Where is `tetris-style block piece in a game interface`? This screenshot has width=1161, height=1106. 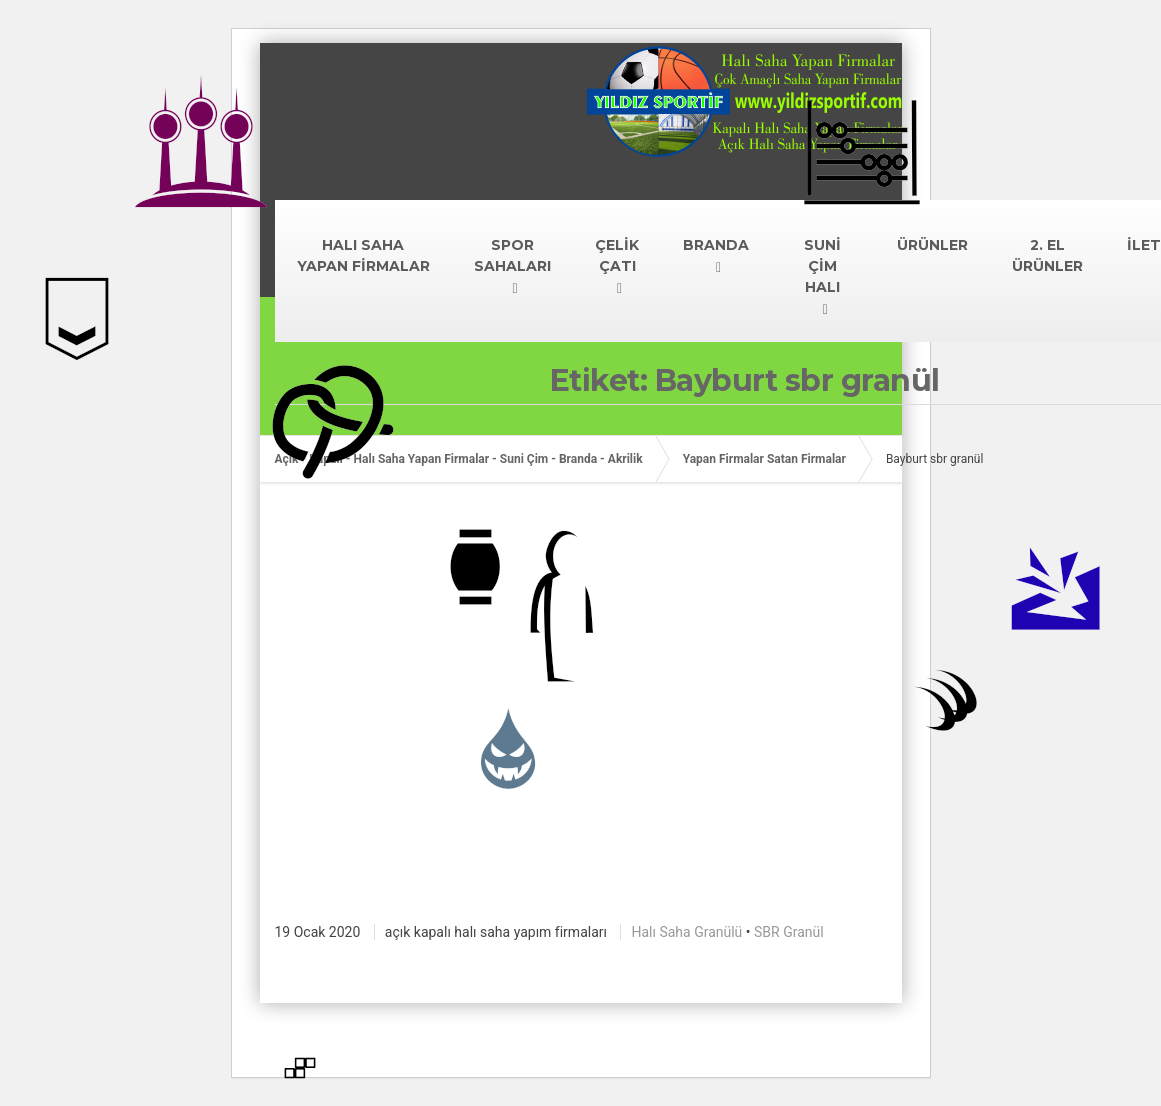
tetris-style block piece in a game interface is located at coordinates (300, 1068).